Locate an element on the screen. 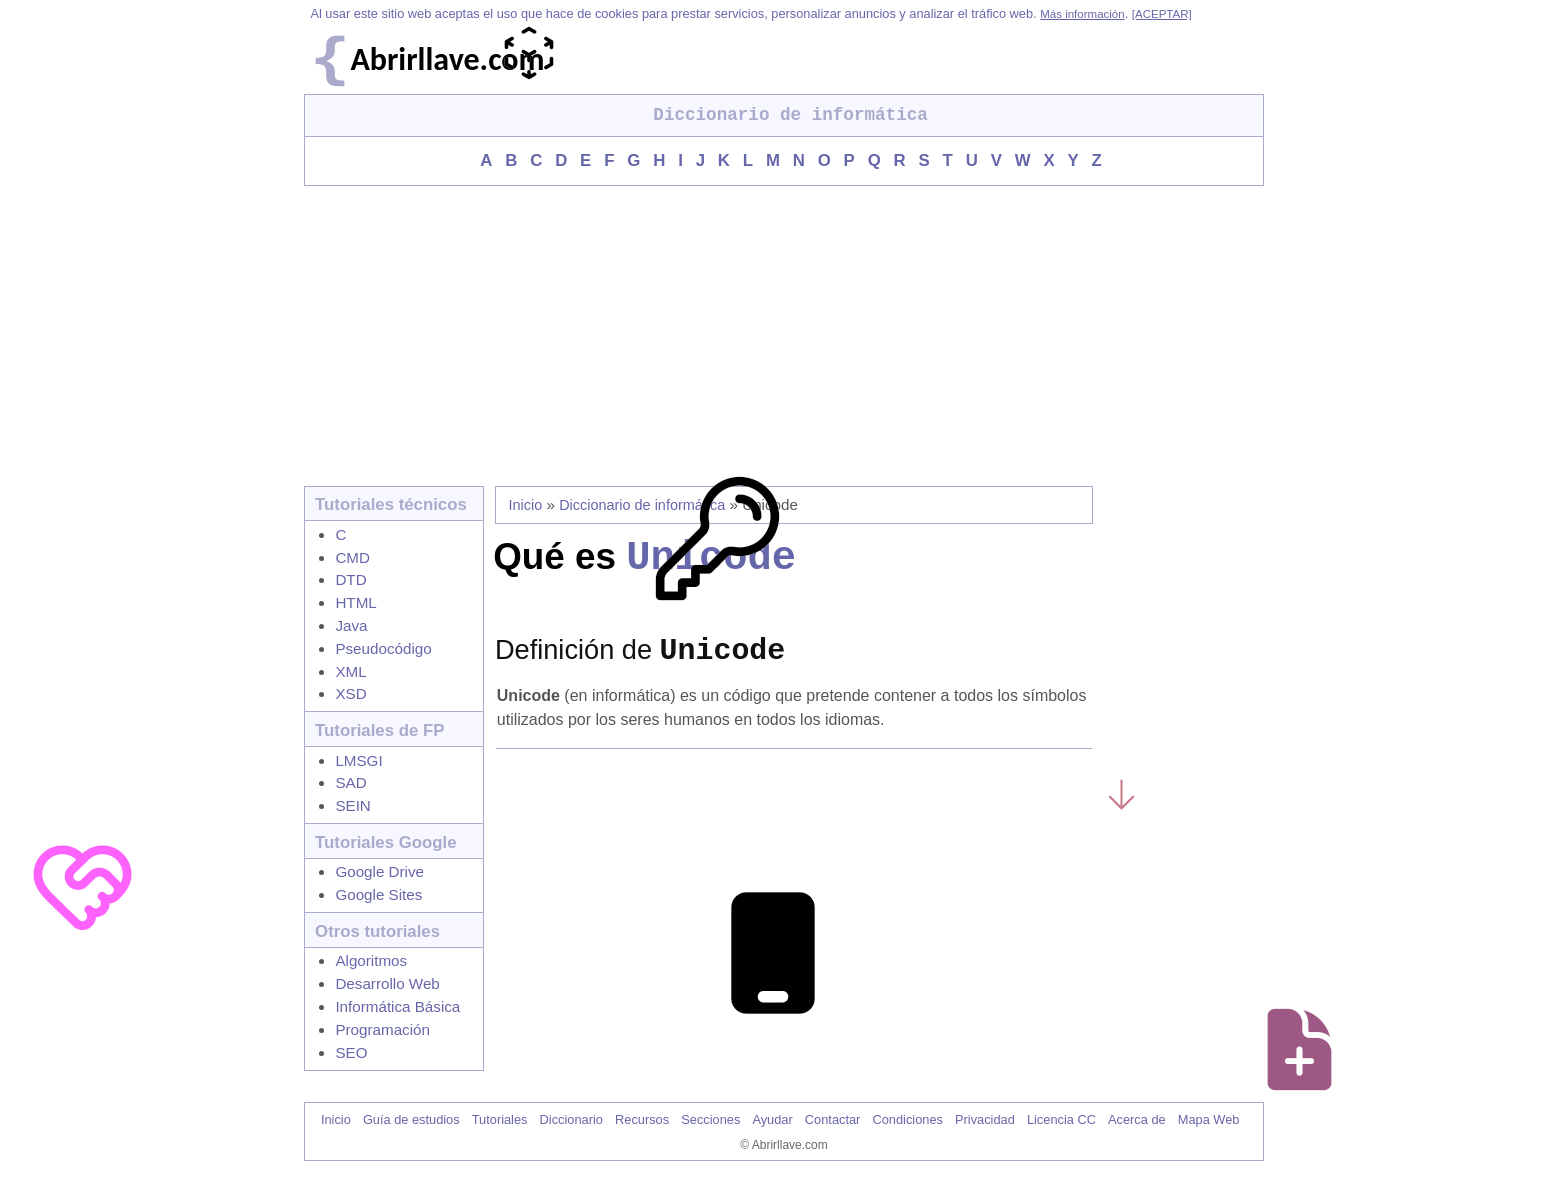 The height and width of the screenshot is (1177, 1568). access security or authentication settings is located at coordinates (717, 538).